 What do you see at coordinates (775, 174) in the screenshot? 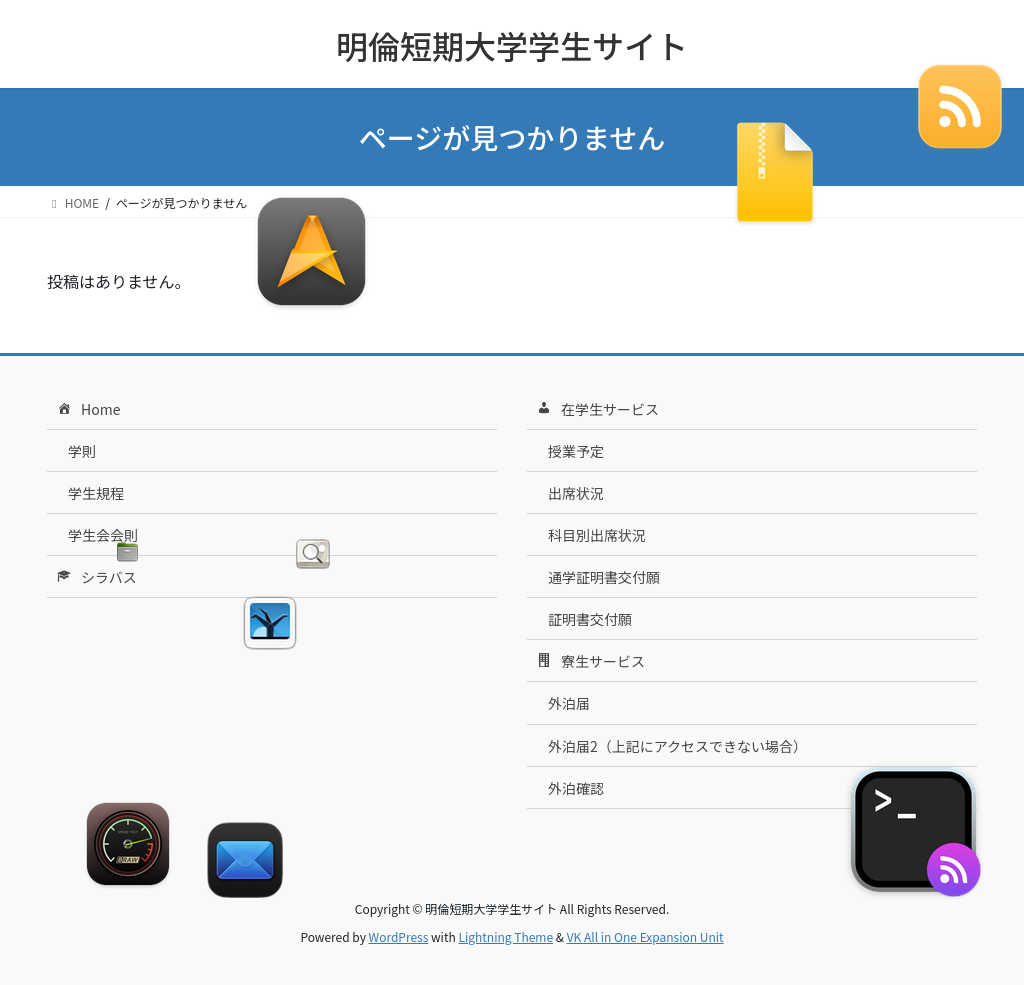
I see `a compressed gzip archive file` at bounding box center [775, 174].